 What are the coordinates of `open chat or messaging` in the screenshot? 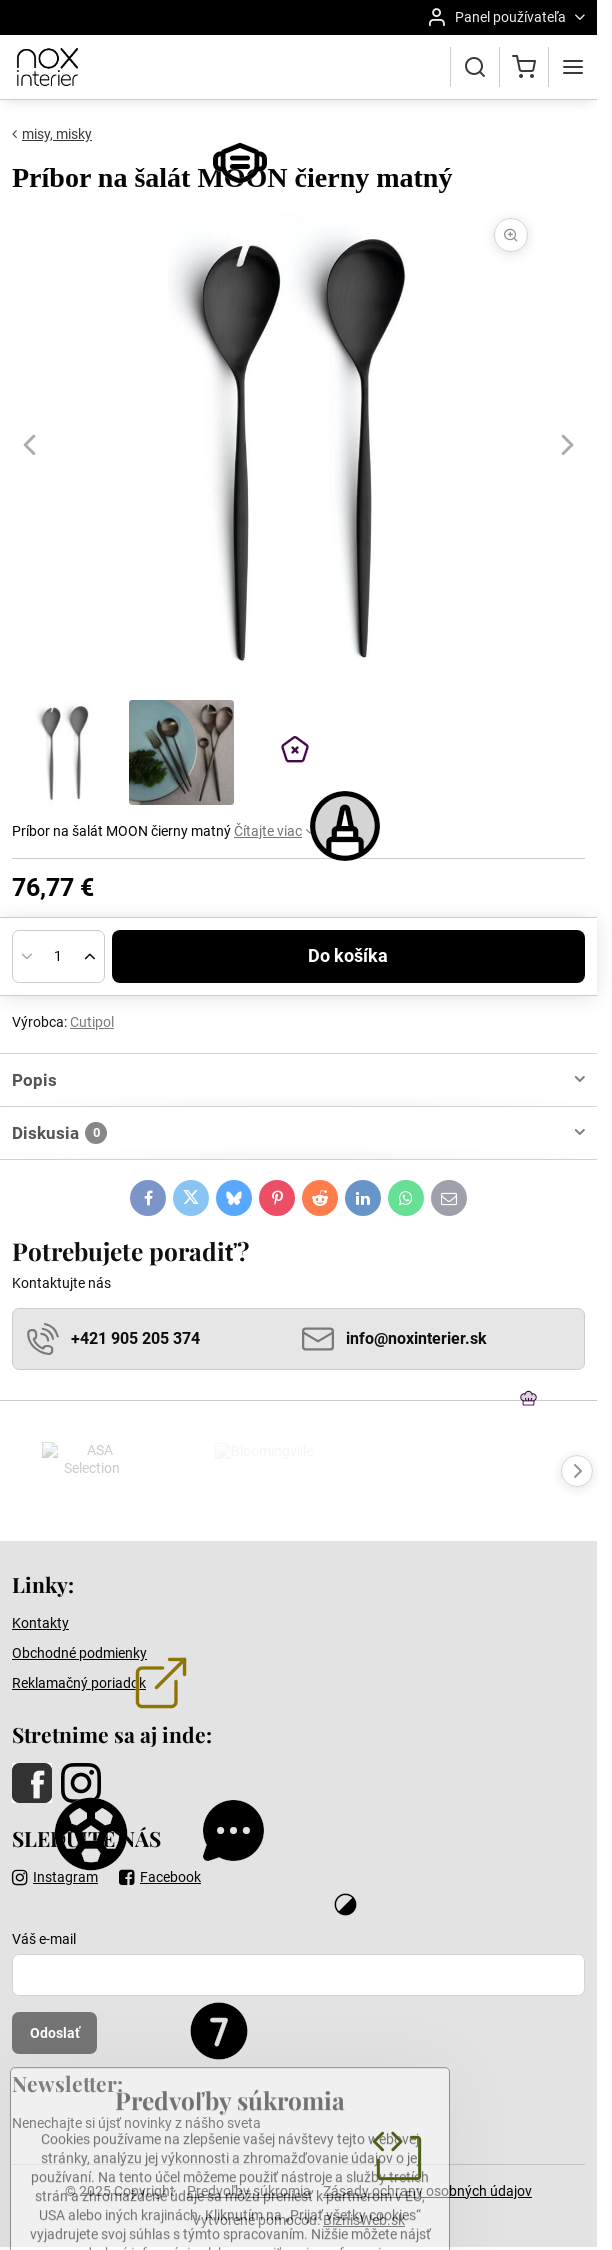 It's located at (233, 1830).